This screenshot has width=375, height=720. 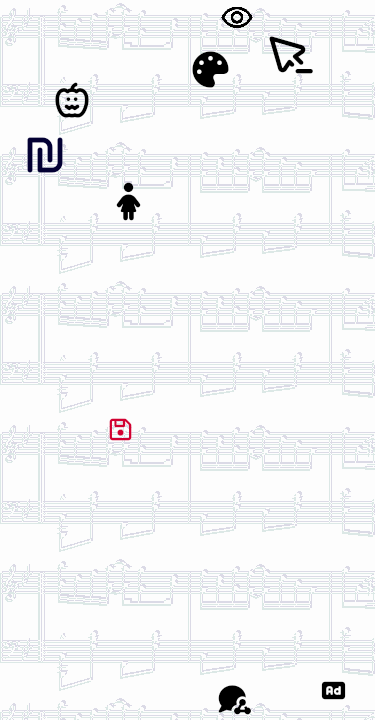 I want to click on indicates price or amount in Israeli shekels, so click(x=45, y=155).